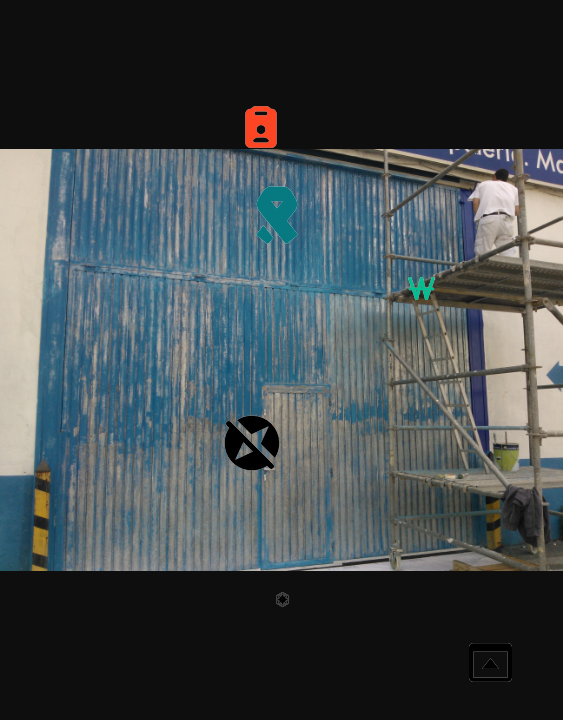  What do you see at coordinates (421, 288) in the screenshot?
I see `indicates south korean won currency` at bounding box center [421, 288].